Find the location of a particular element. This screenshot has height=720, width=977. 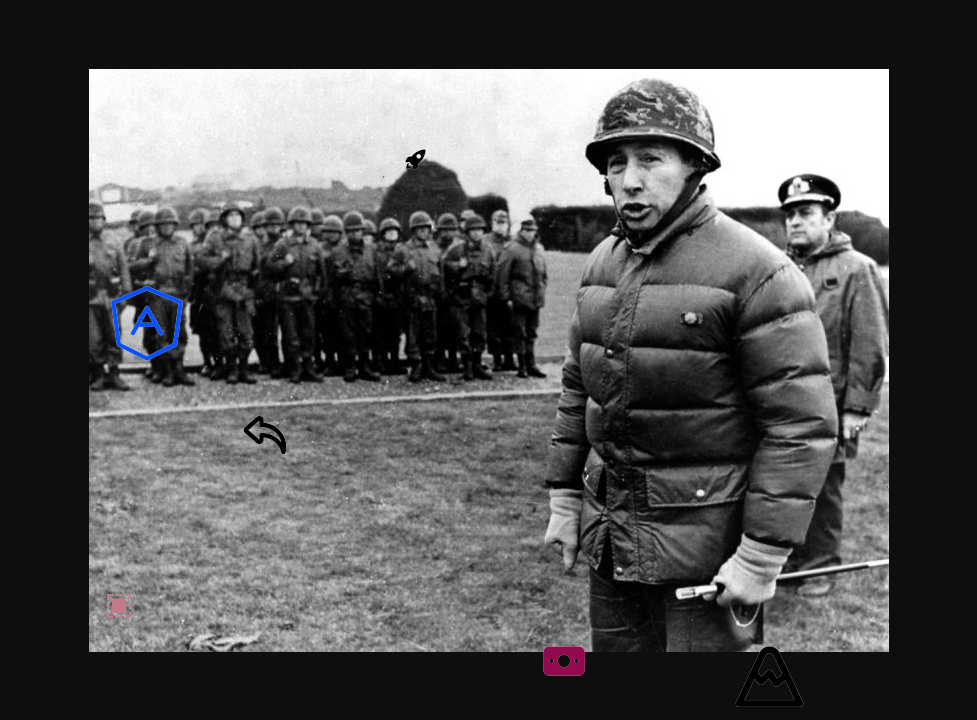

undo the last action is located at coordinates (265, 434).